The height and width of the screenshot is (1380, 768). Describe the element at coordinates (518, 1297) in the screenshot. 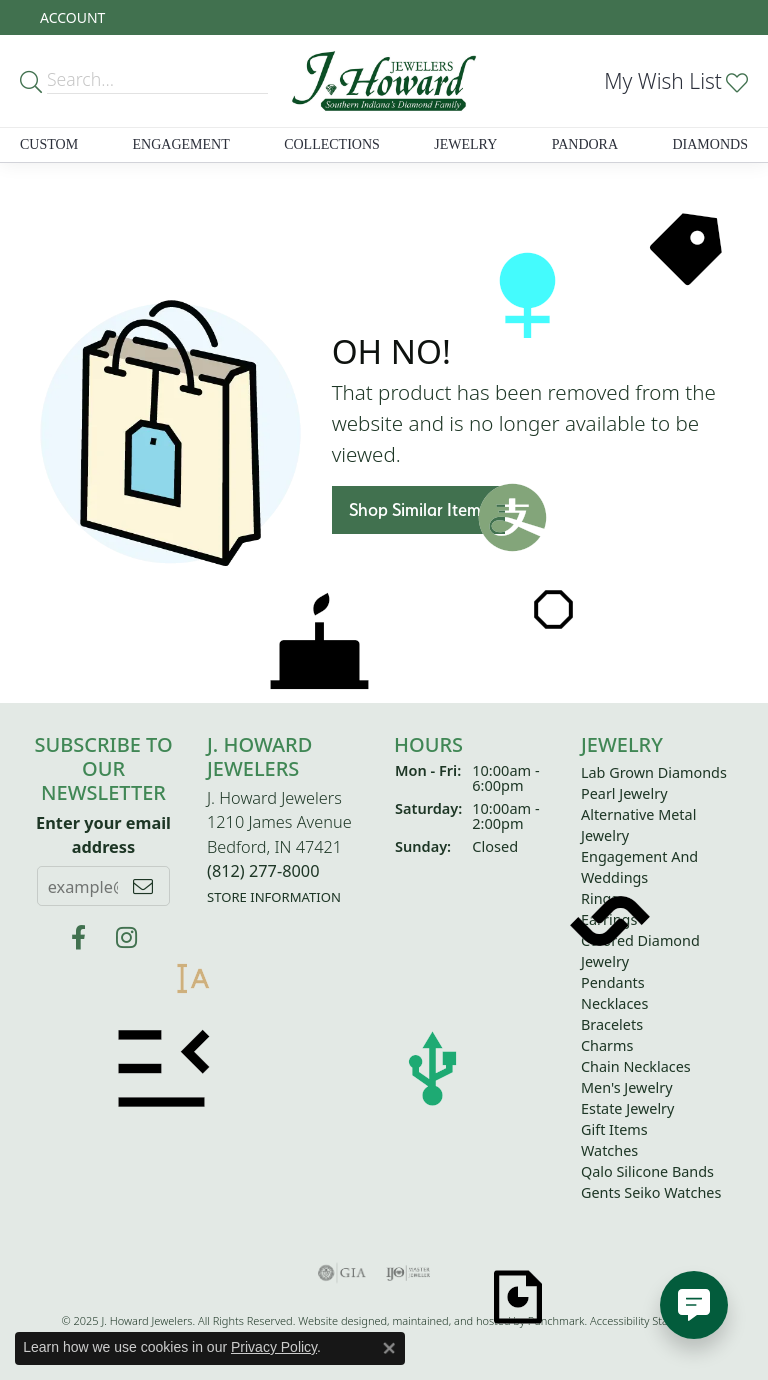

I see `view document with chart data` at that location.